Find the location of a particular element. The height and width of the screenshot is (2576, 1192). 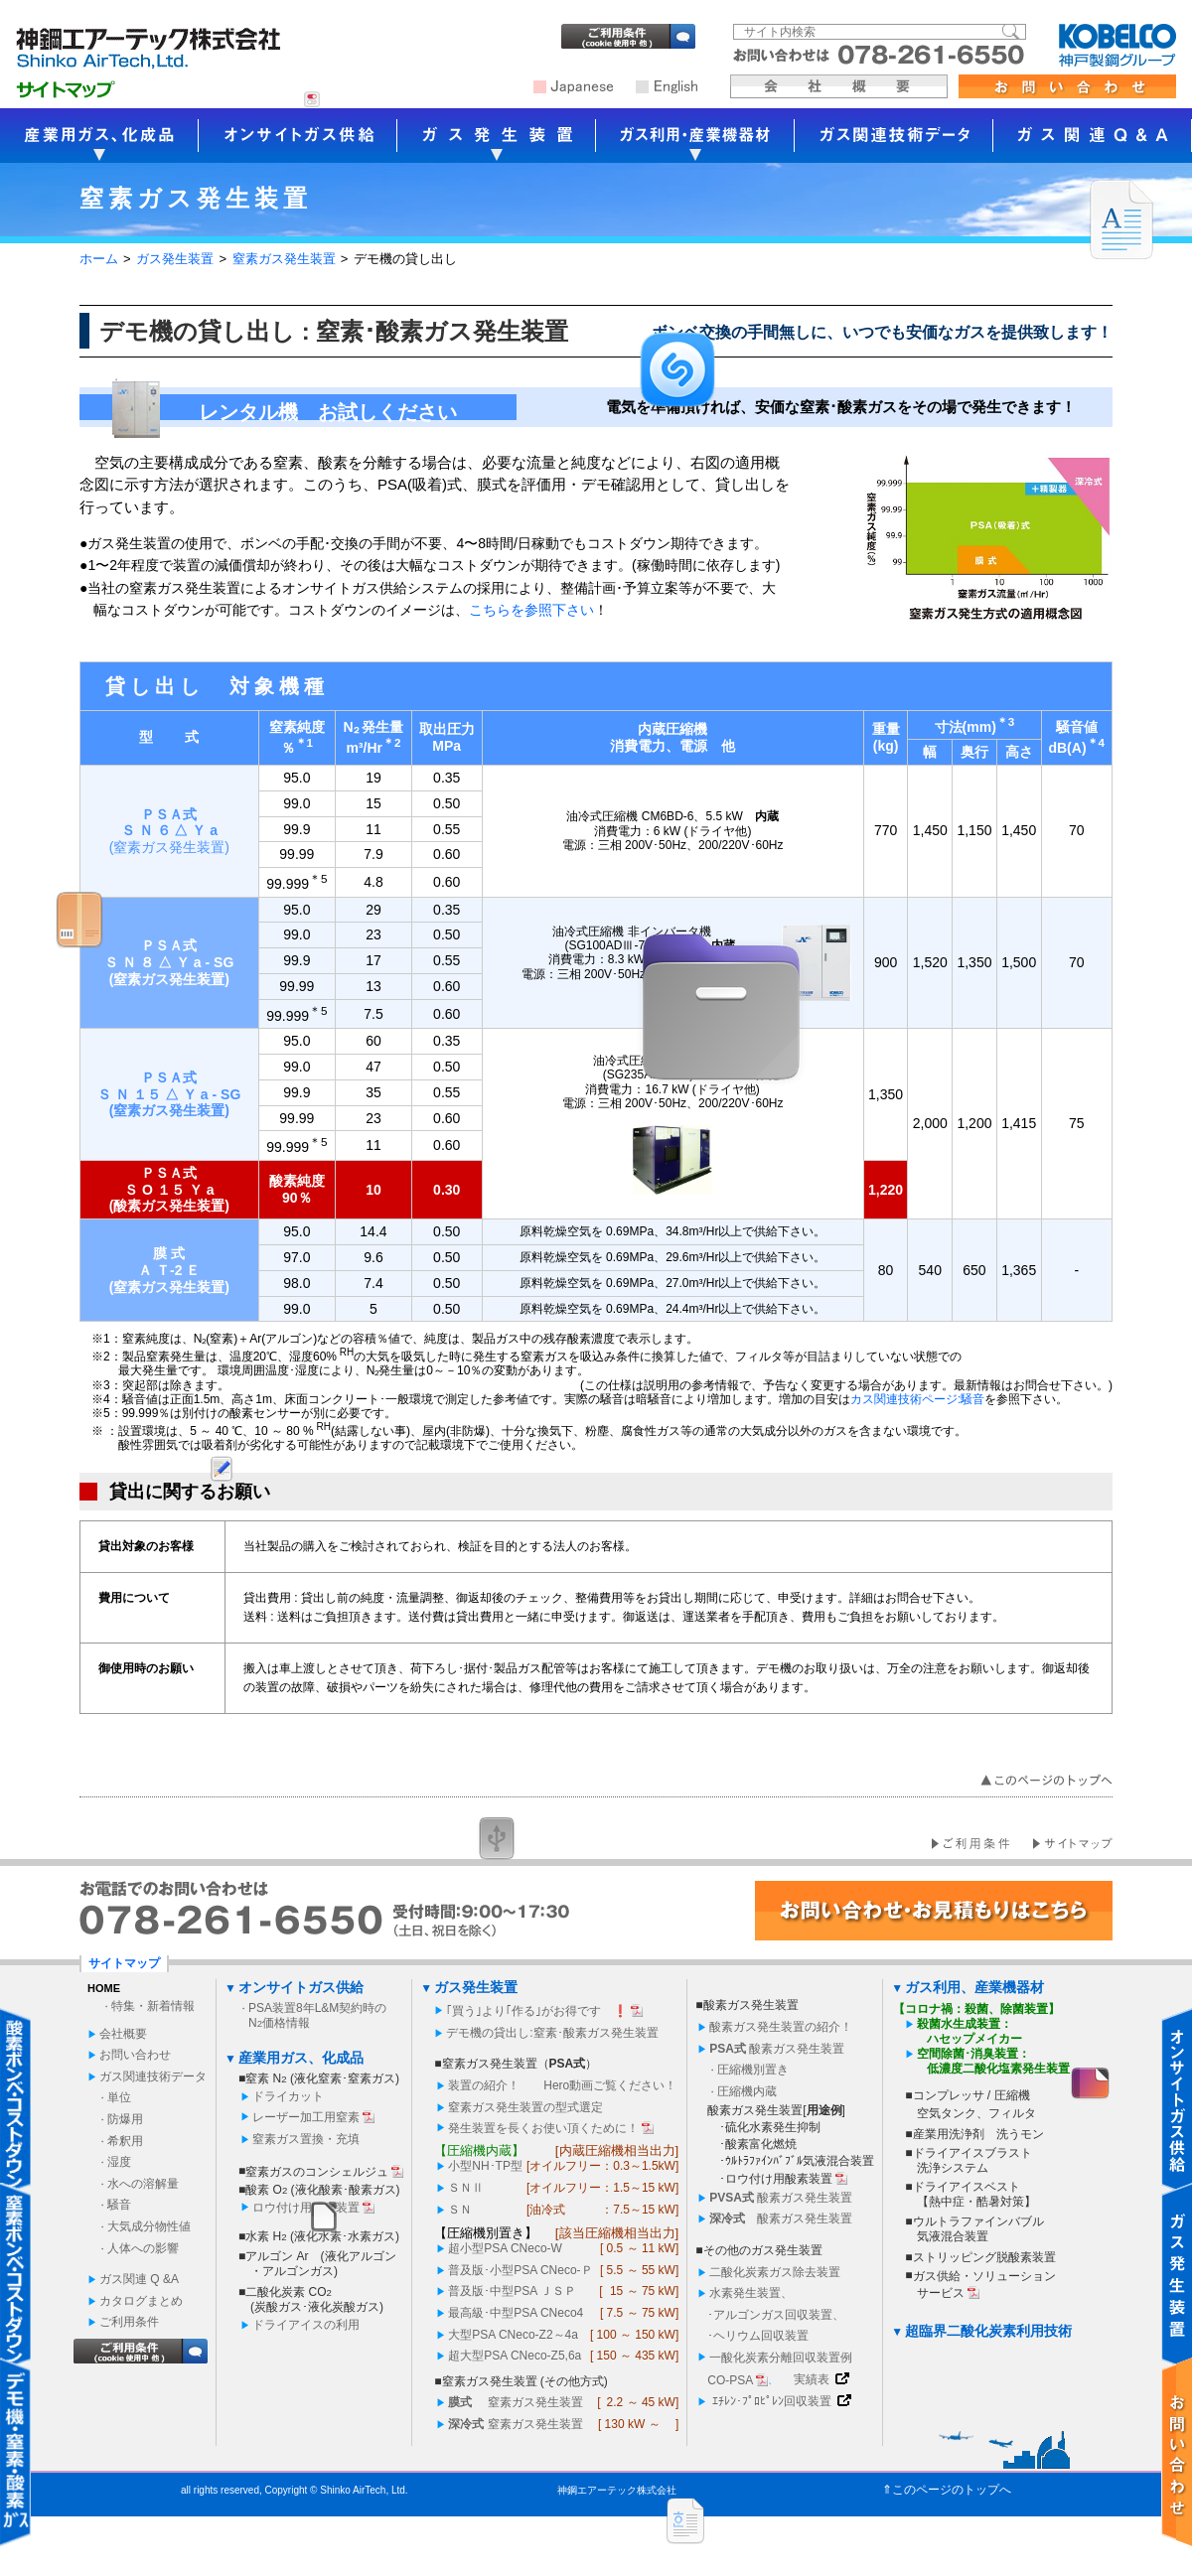

open desktop preferences or settings is located at coordinates (312, 99).